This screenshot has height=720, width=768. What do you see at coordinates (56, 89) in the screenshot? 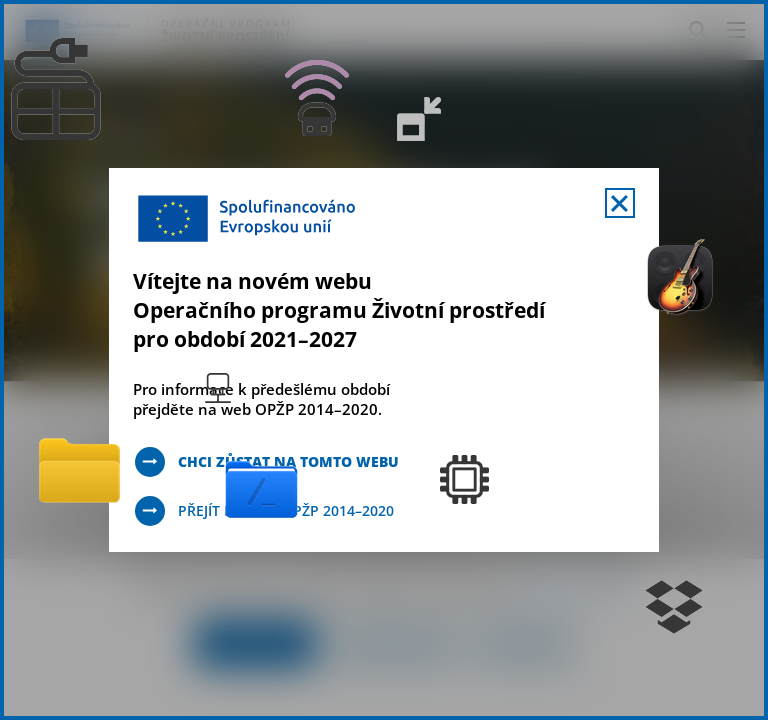
I see `connect to a USB hub device` at bounding box center [56, 89].